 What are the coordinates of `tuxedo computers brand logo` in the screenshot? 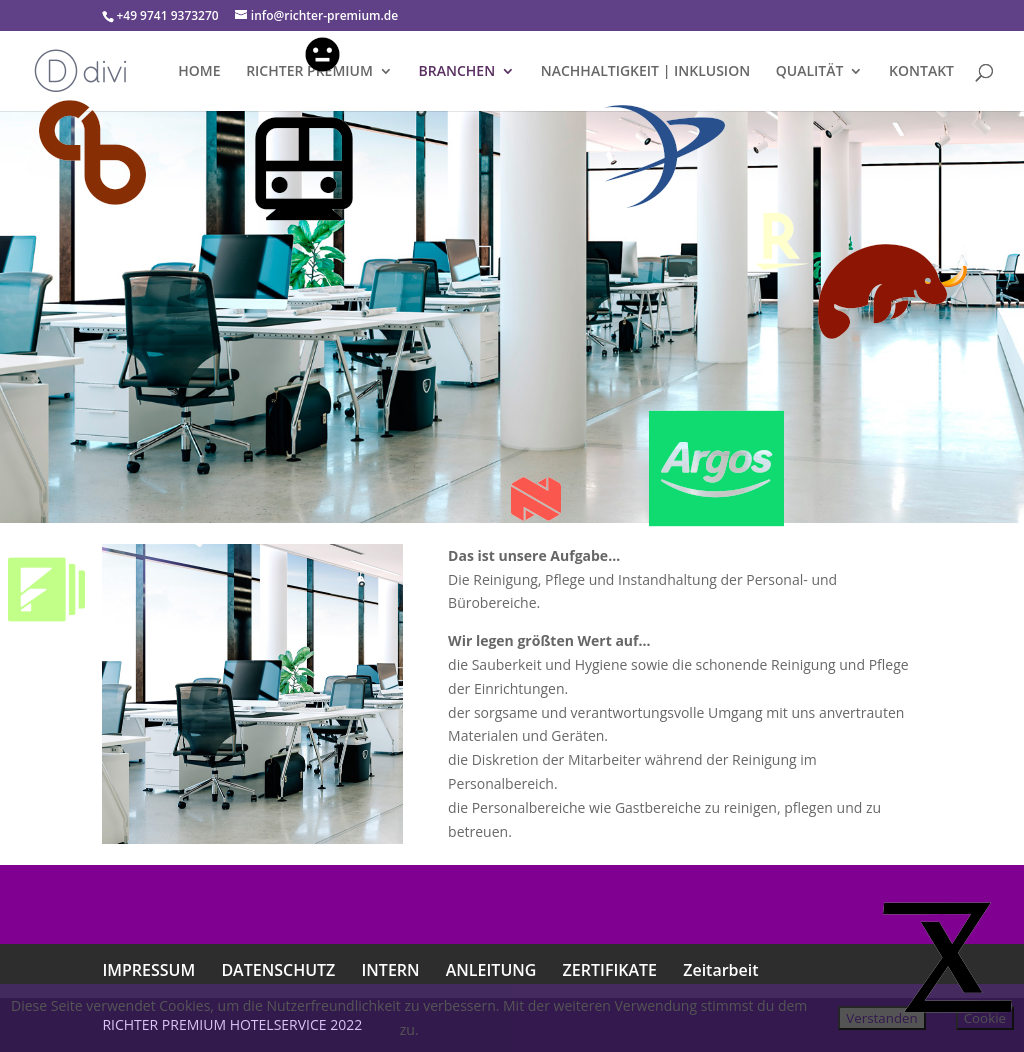 It's located at (947, 957).